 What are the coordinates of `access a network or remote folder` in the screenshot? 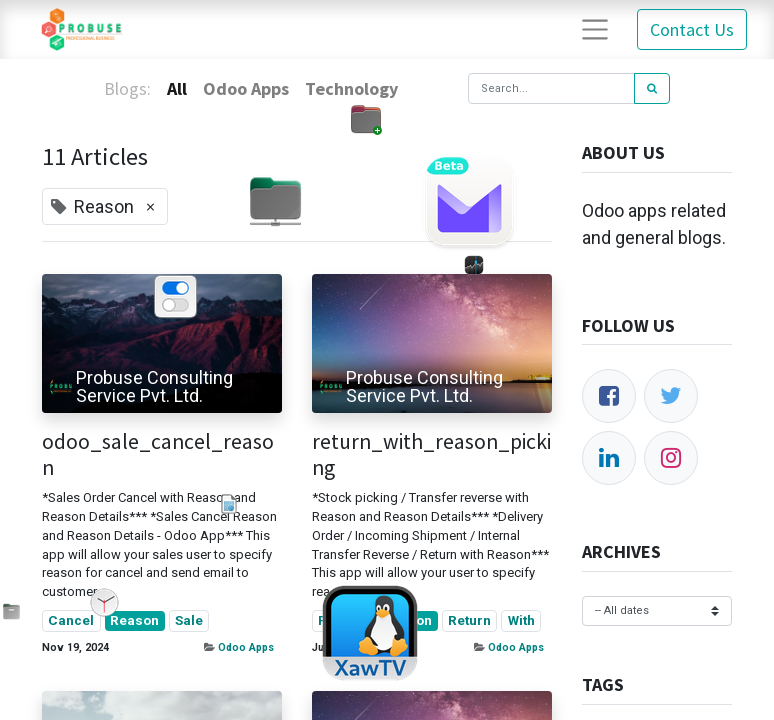 It's located at (275, 200).